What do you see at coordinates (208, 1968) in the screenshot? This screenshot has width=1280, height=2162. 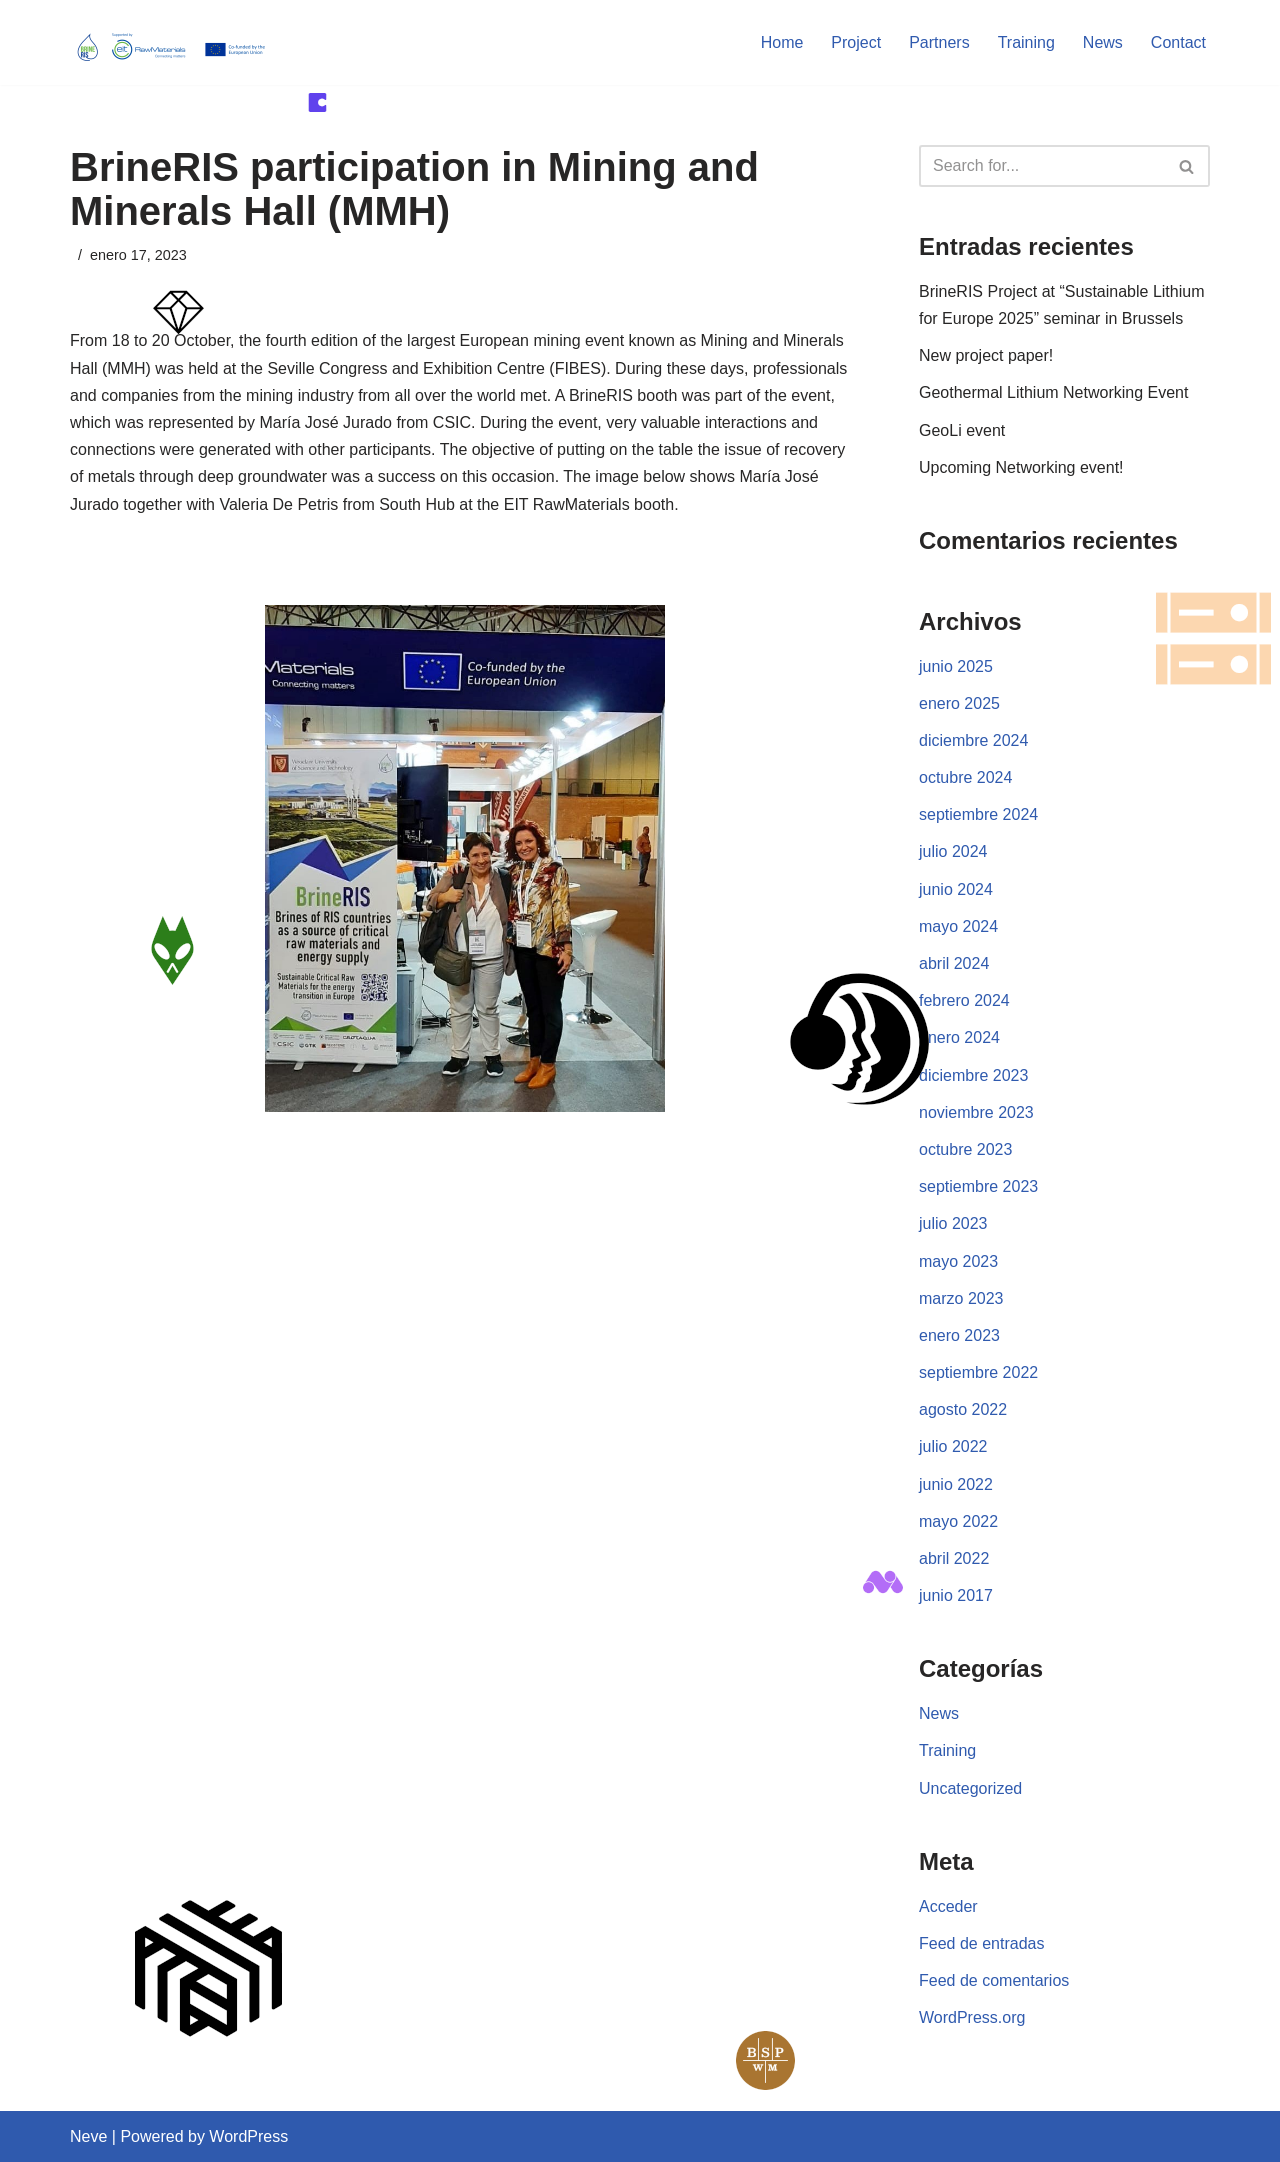 I see `linkerd service mesh platform logo` at bounding box center [208, 1968].